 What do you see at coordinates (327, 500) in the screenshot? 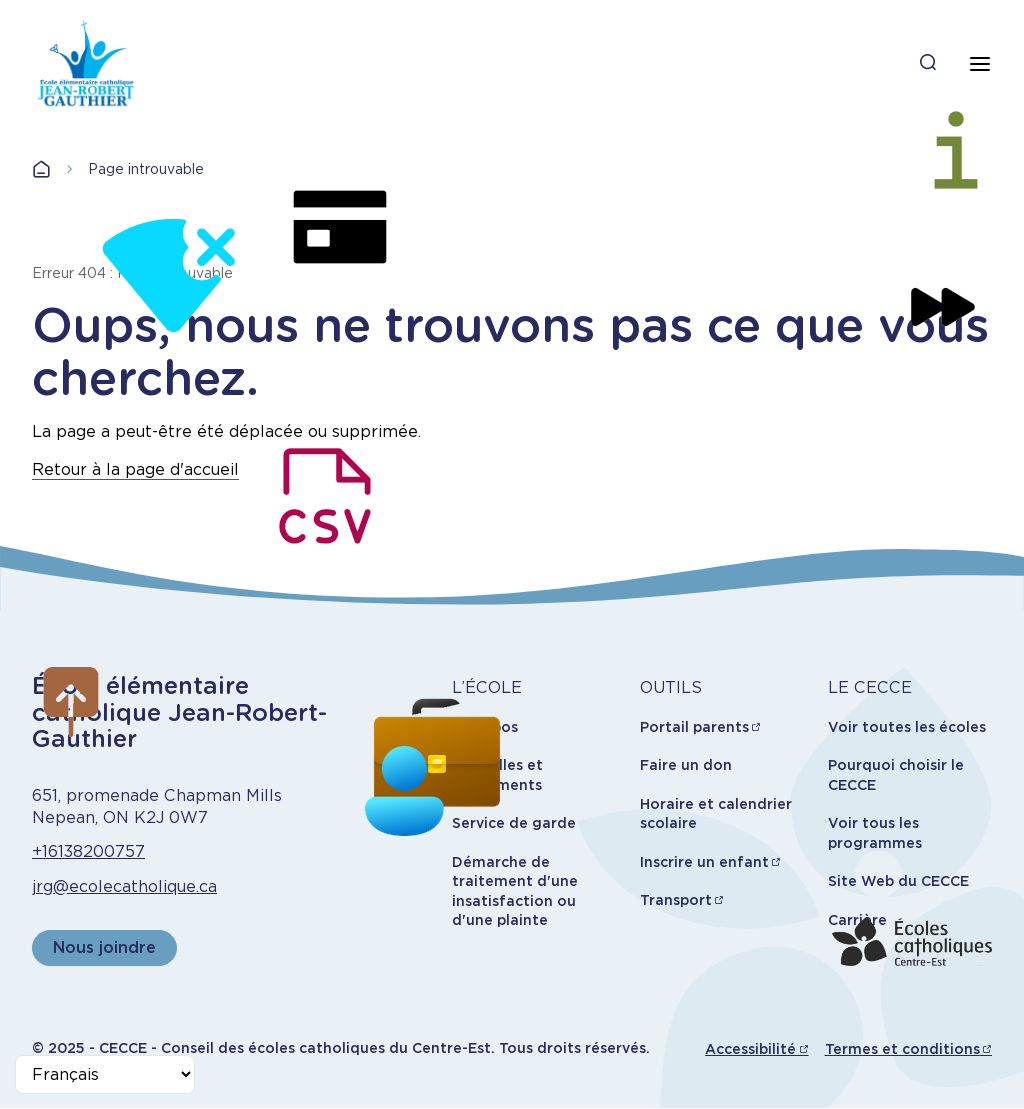
I see `open or view a CSV file` at bounding box center [327, 500].